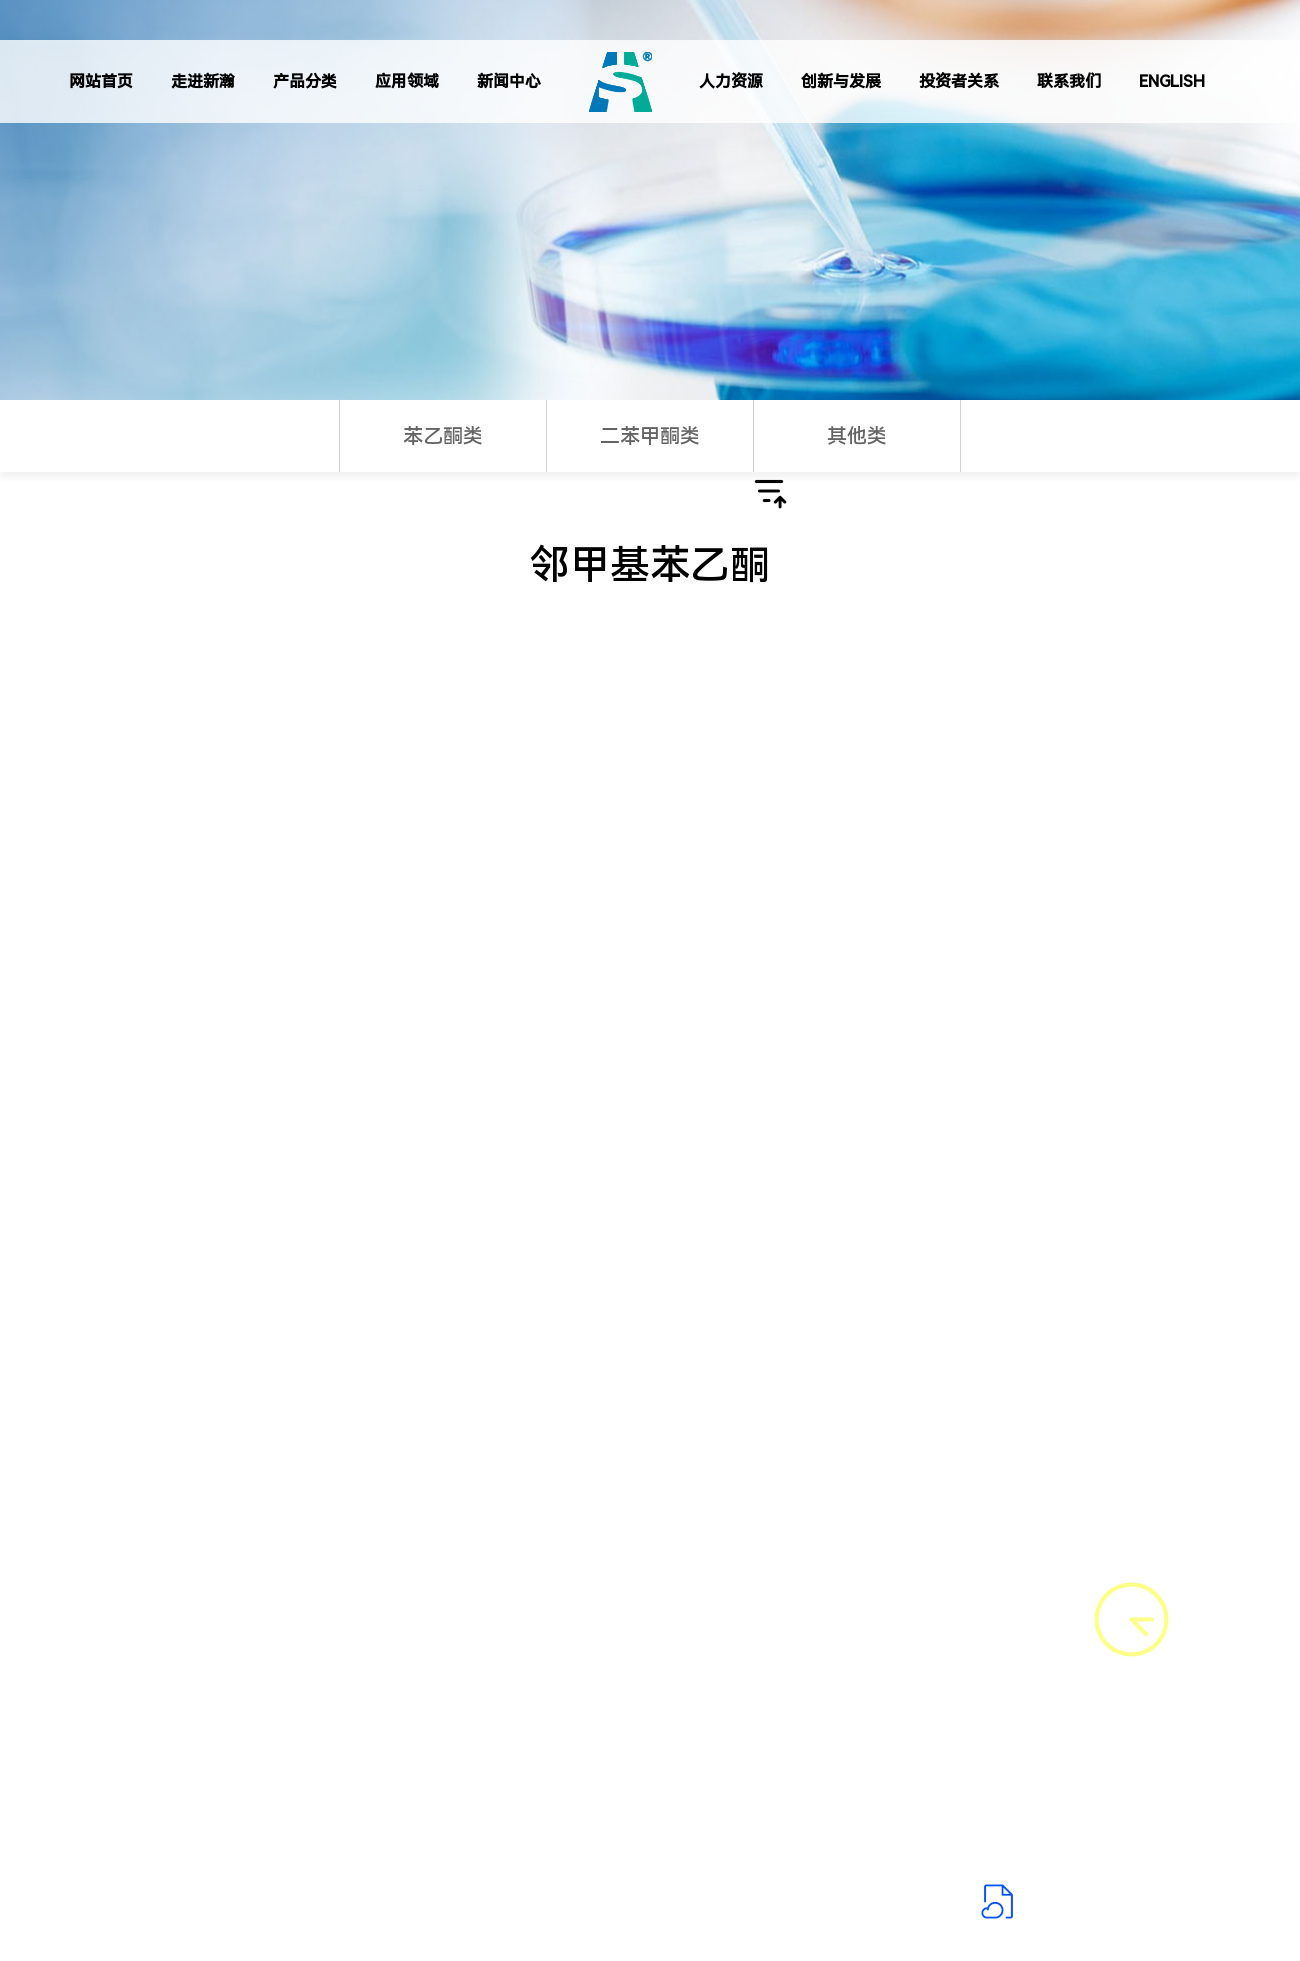 This screenshot has height=1961, width=1300. Describe the element at coordinates (1131, 1619) in the screenshot. I see `view afternoon schedule or events` at that location.